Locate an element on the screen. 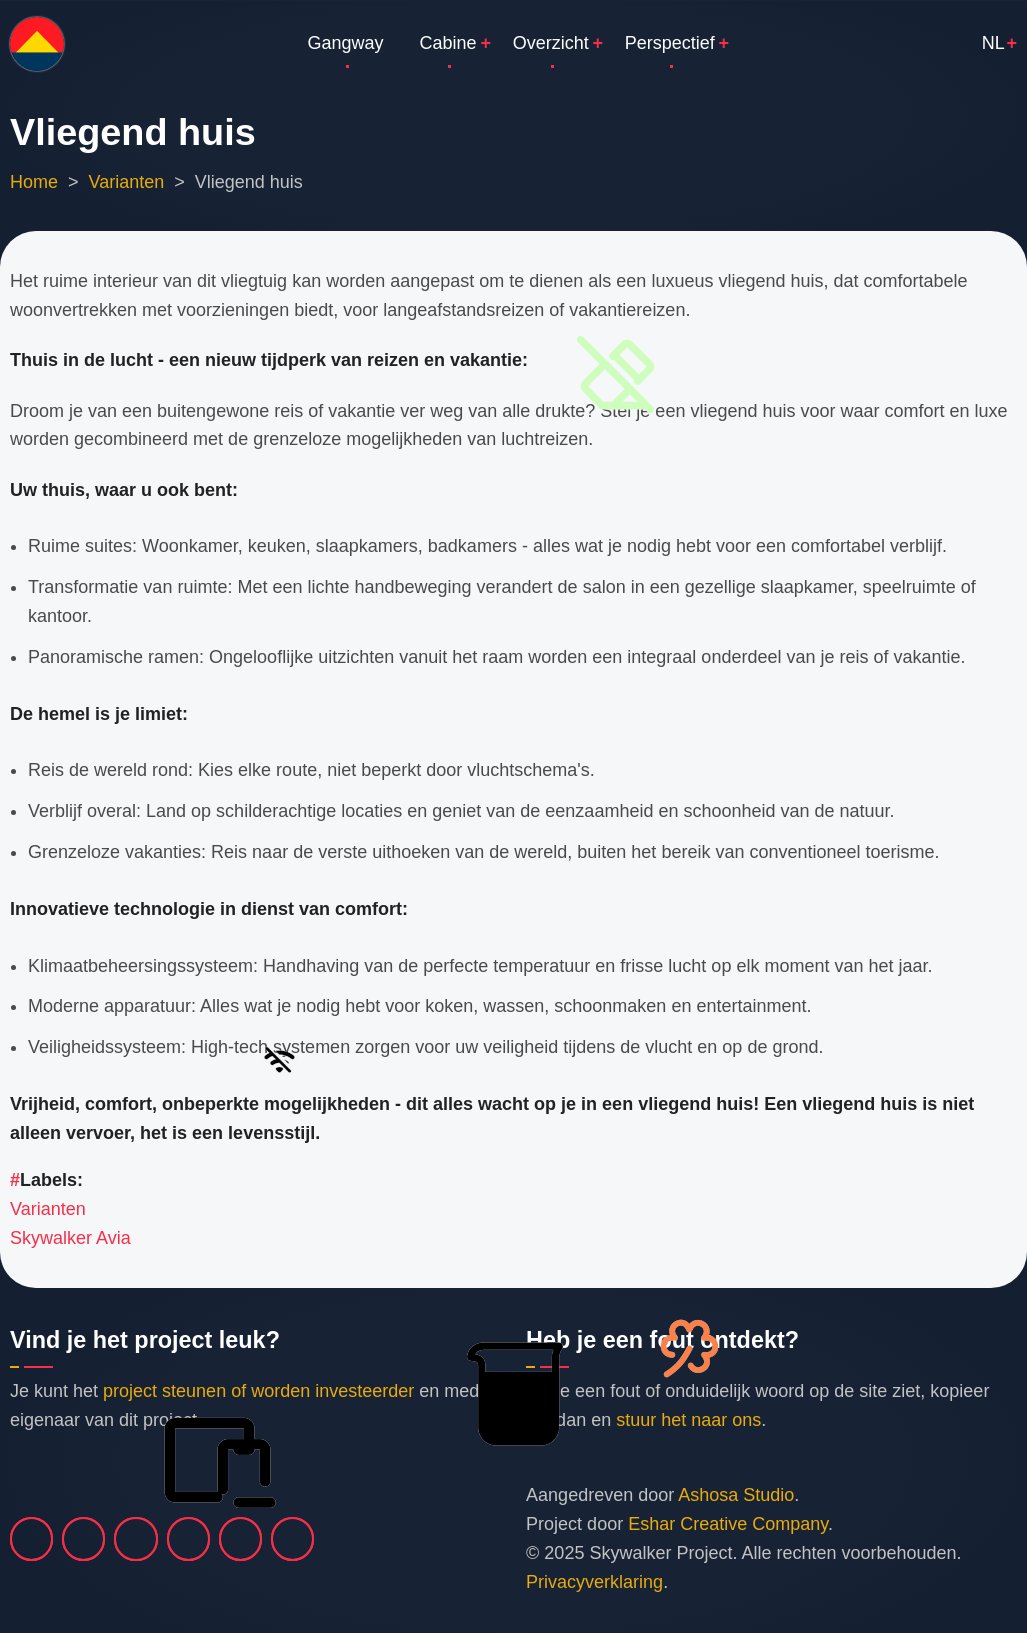 Image resolution: width=1027 pixels, height=1633 pixels. remove a device from your account is located at coordinates (217, 1465).